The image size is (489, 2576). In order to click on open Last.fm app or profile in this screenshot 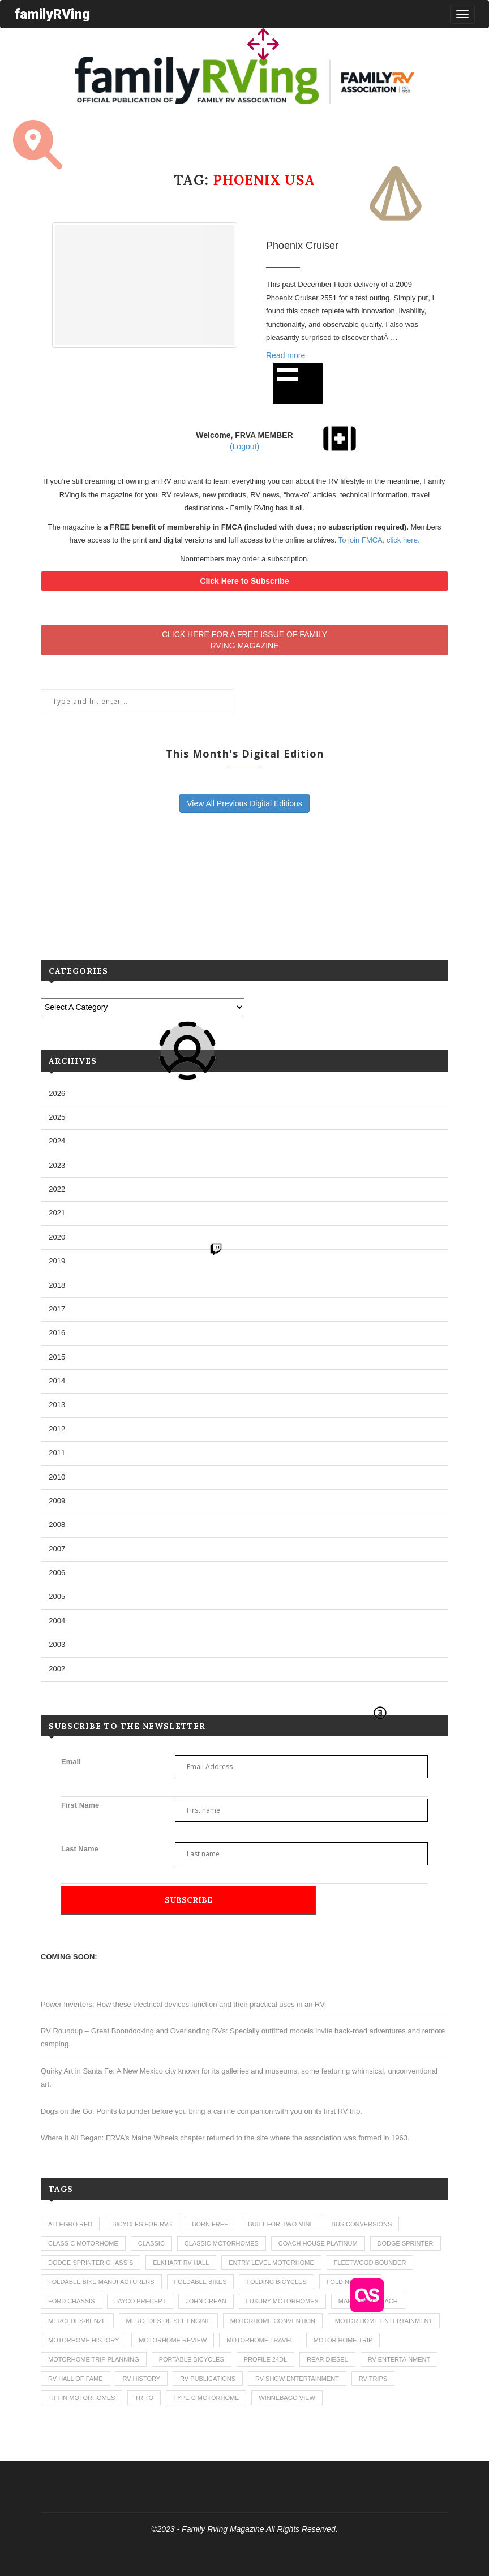, I will do `click(367, 2295)`.